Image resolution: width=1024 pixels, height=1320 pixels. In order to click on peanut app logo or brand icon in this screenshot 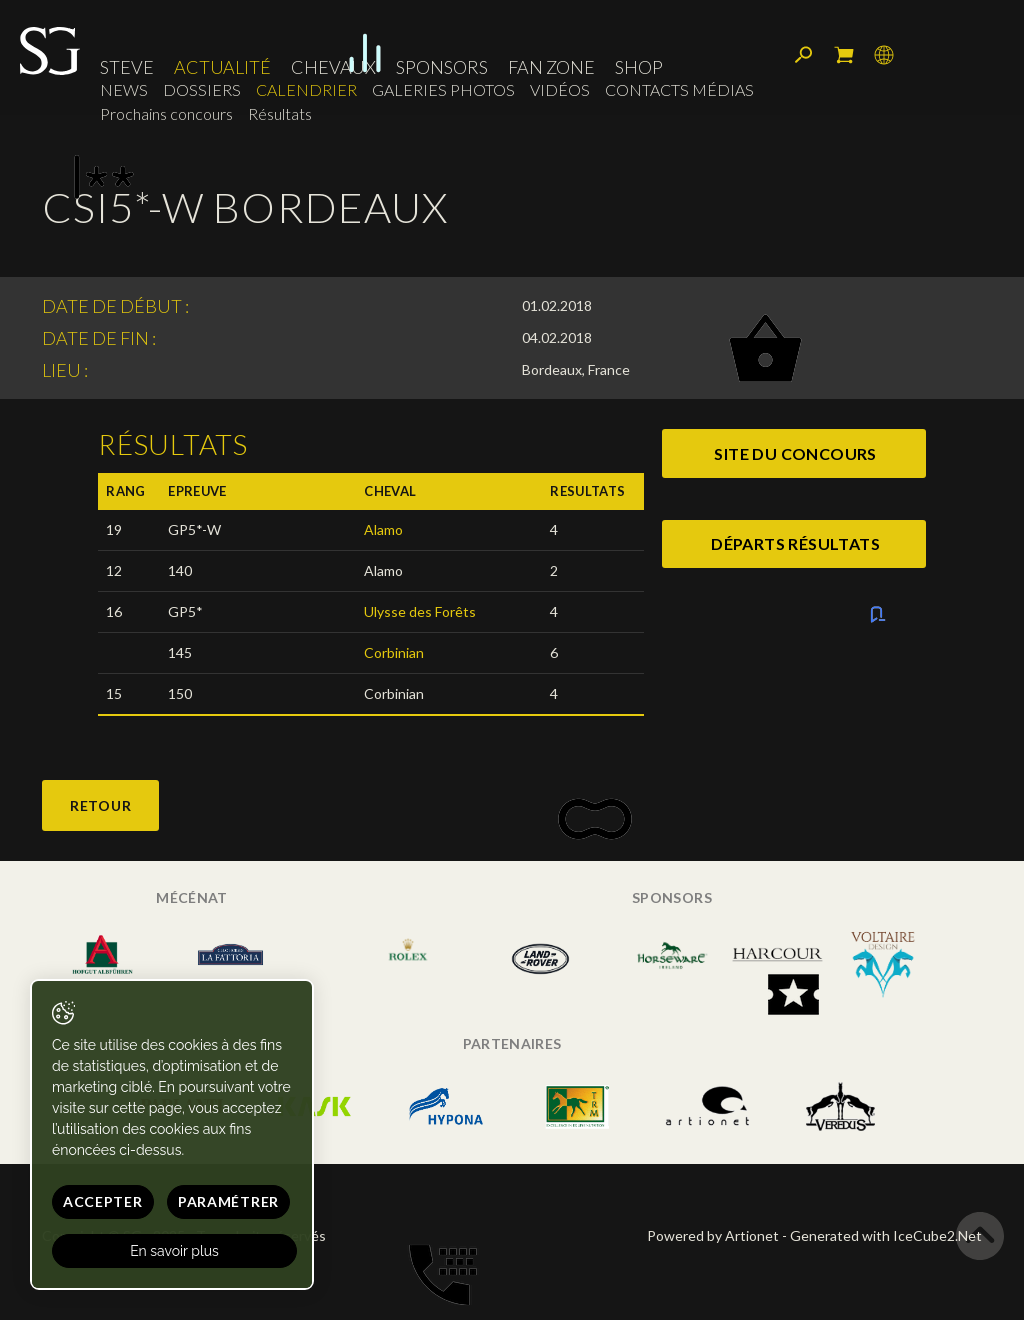, I will do `click(595, 819)`.